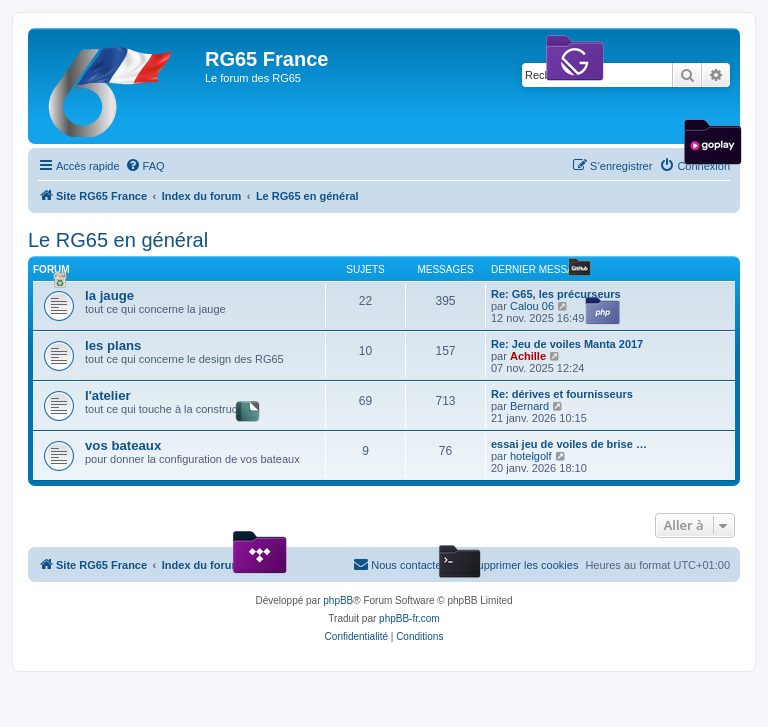 The width and height of the screenshot is (768, 727). Describe the element at coordinates (459, 562) in the screenshot. I see `open terminal or command line scripts folder` at that location.